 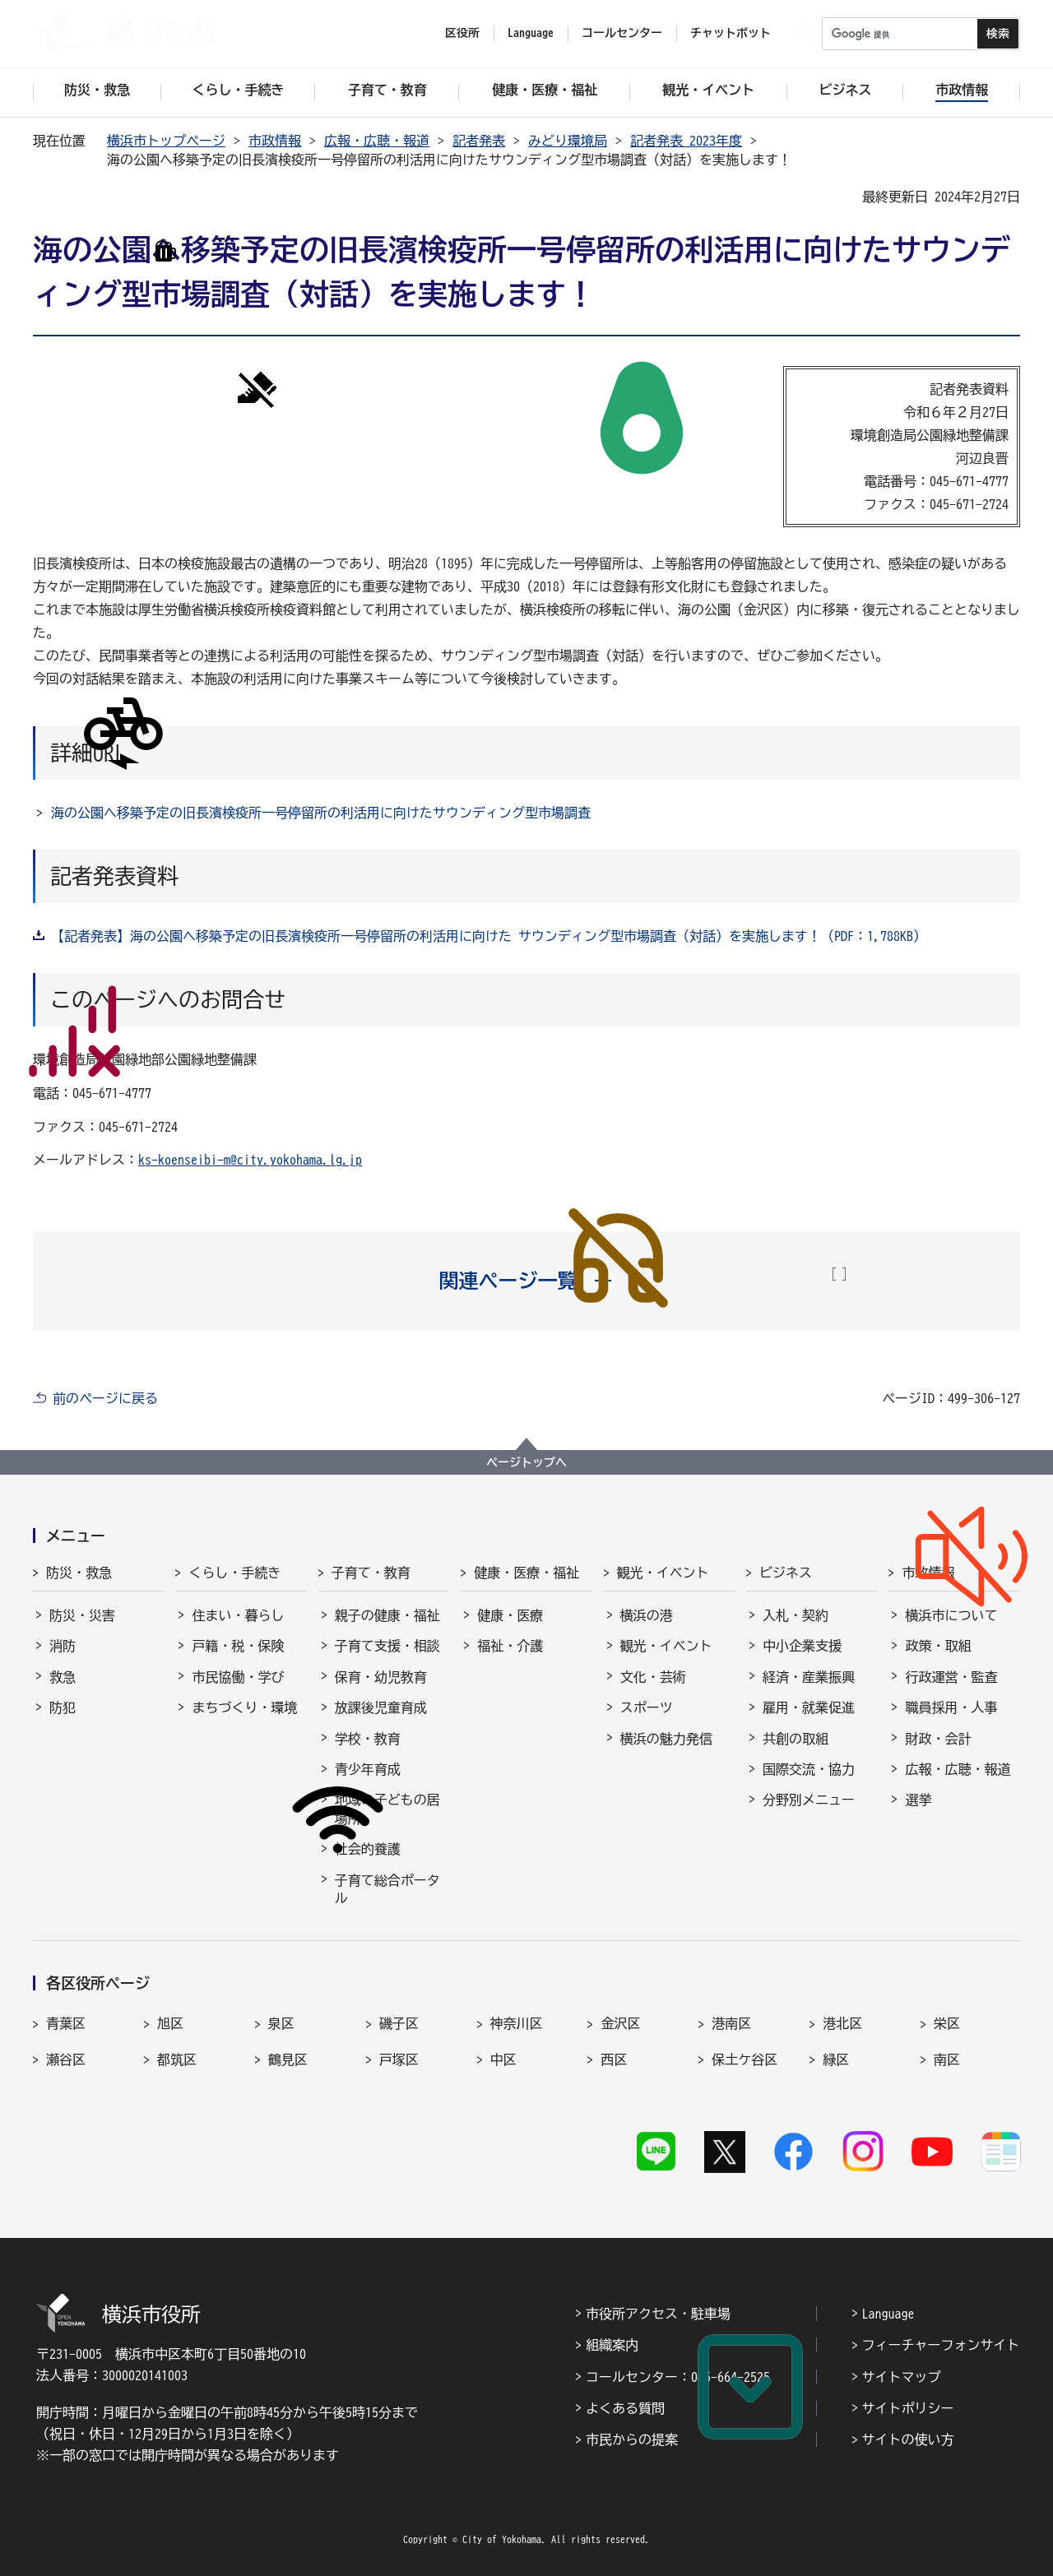 I want to click on access bar or brewery locations, so click(x=165, y=252).